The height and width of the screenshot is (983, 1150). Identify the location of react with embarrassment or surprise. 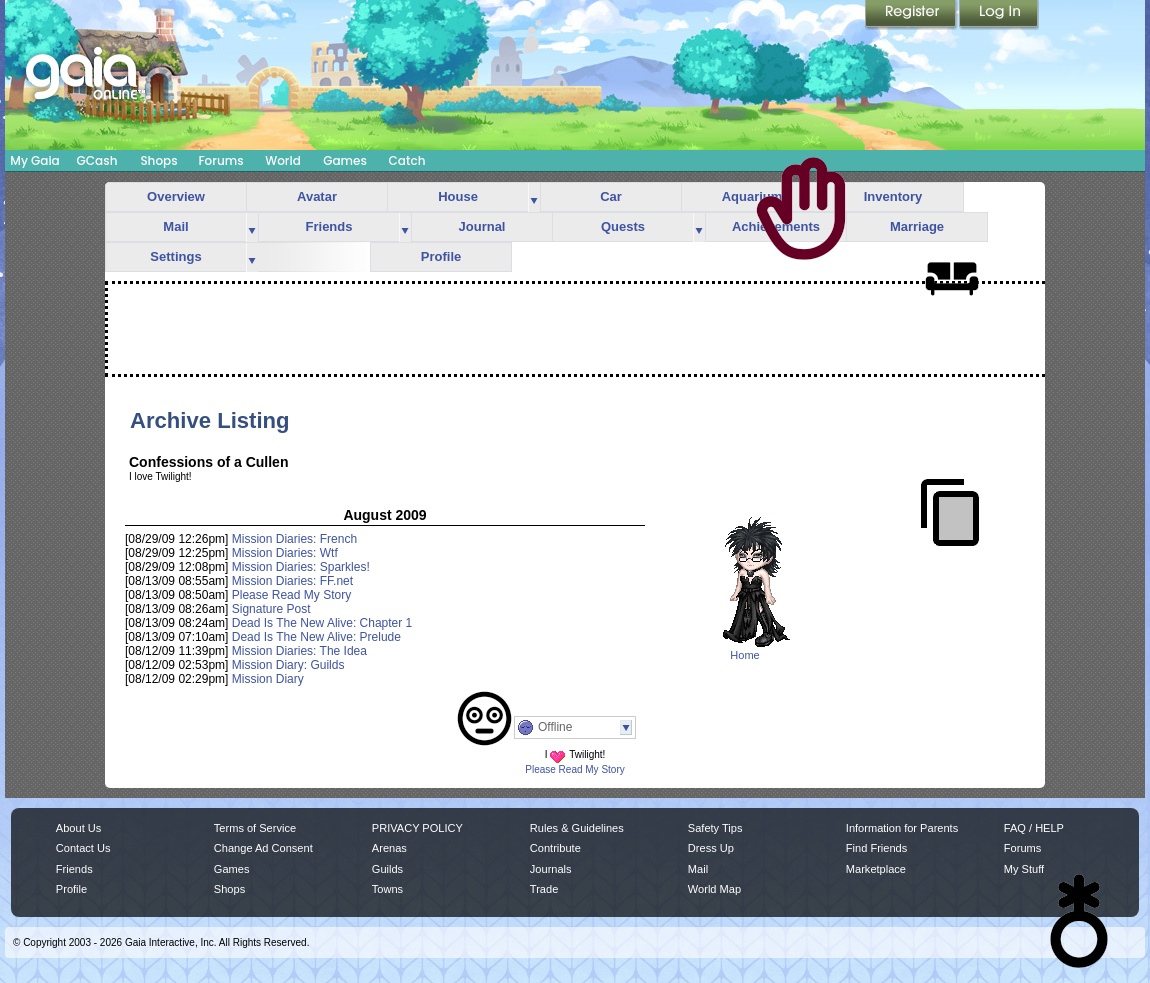
(484, 718).